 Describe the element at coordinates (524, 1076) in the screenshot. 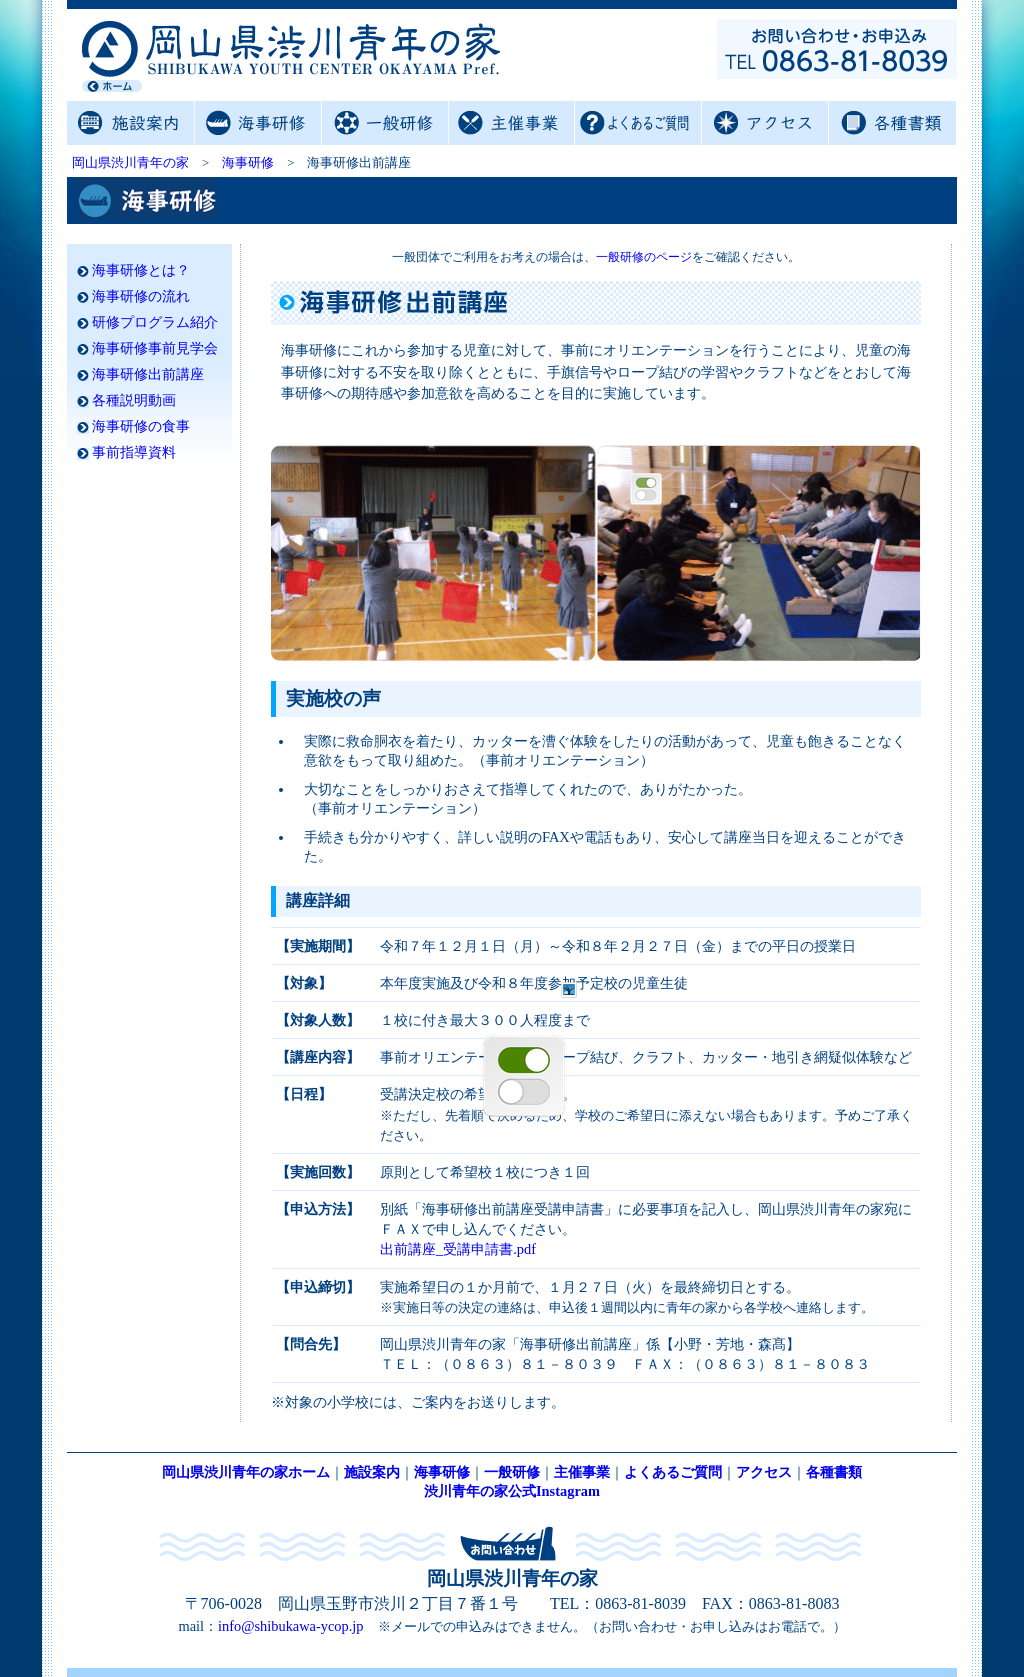

I see `open system tweaks or settings customization` at that location.